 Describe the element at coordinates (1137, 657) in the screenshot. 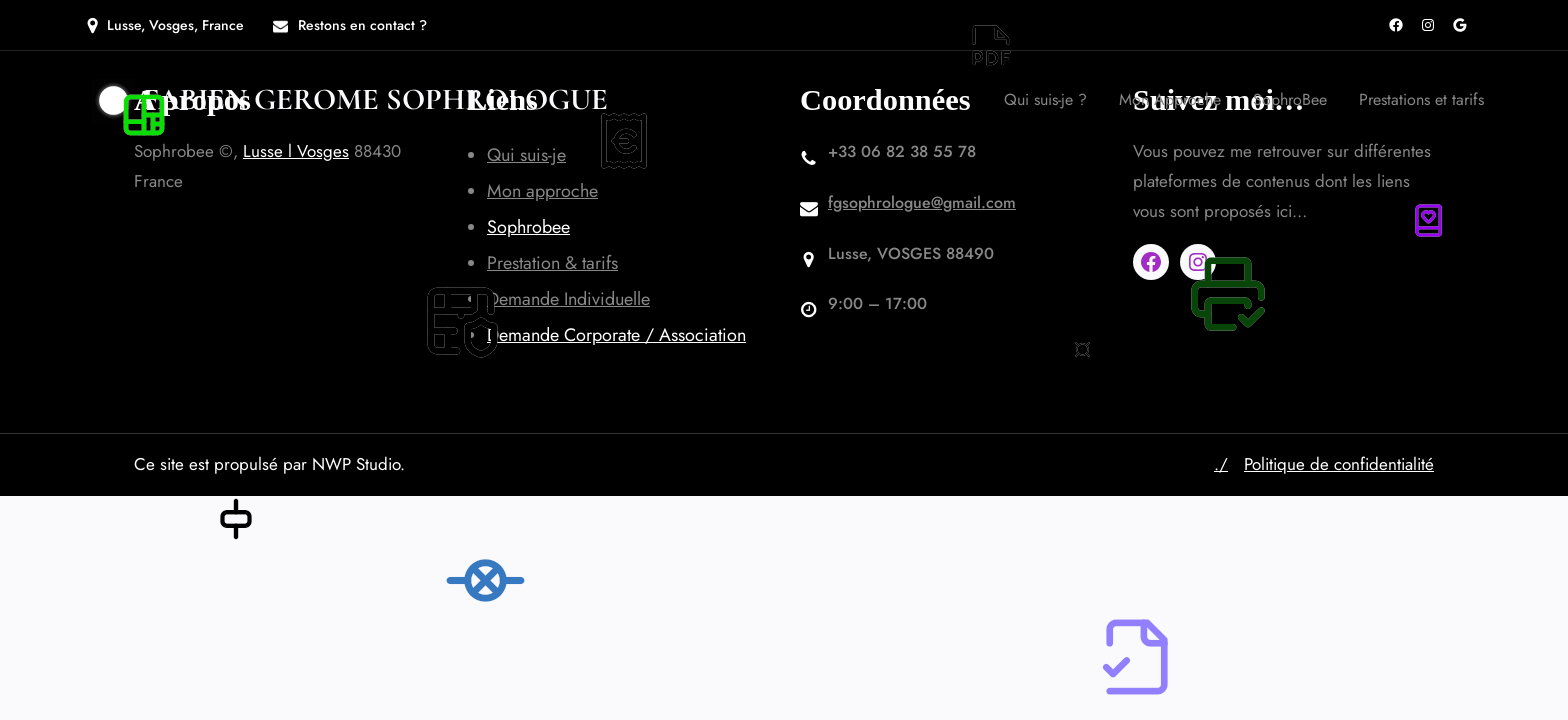

I see `file successfully uploaded or saved` at that location.